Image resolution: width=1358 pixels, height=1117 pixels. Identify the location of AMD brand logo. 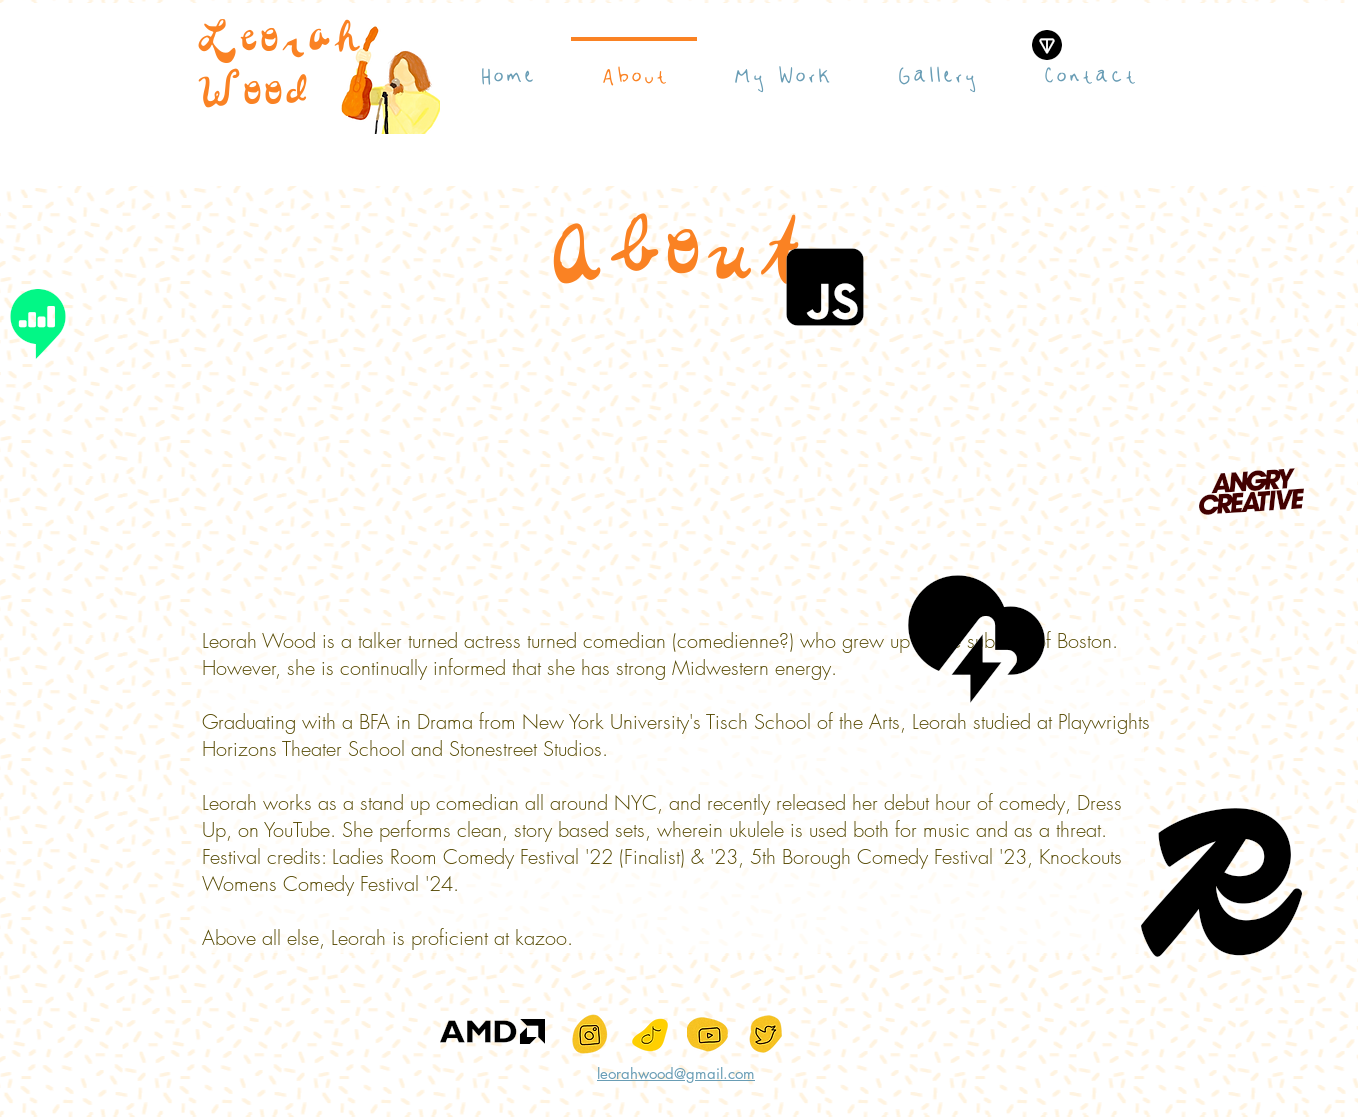
(492, 1031).